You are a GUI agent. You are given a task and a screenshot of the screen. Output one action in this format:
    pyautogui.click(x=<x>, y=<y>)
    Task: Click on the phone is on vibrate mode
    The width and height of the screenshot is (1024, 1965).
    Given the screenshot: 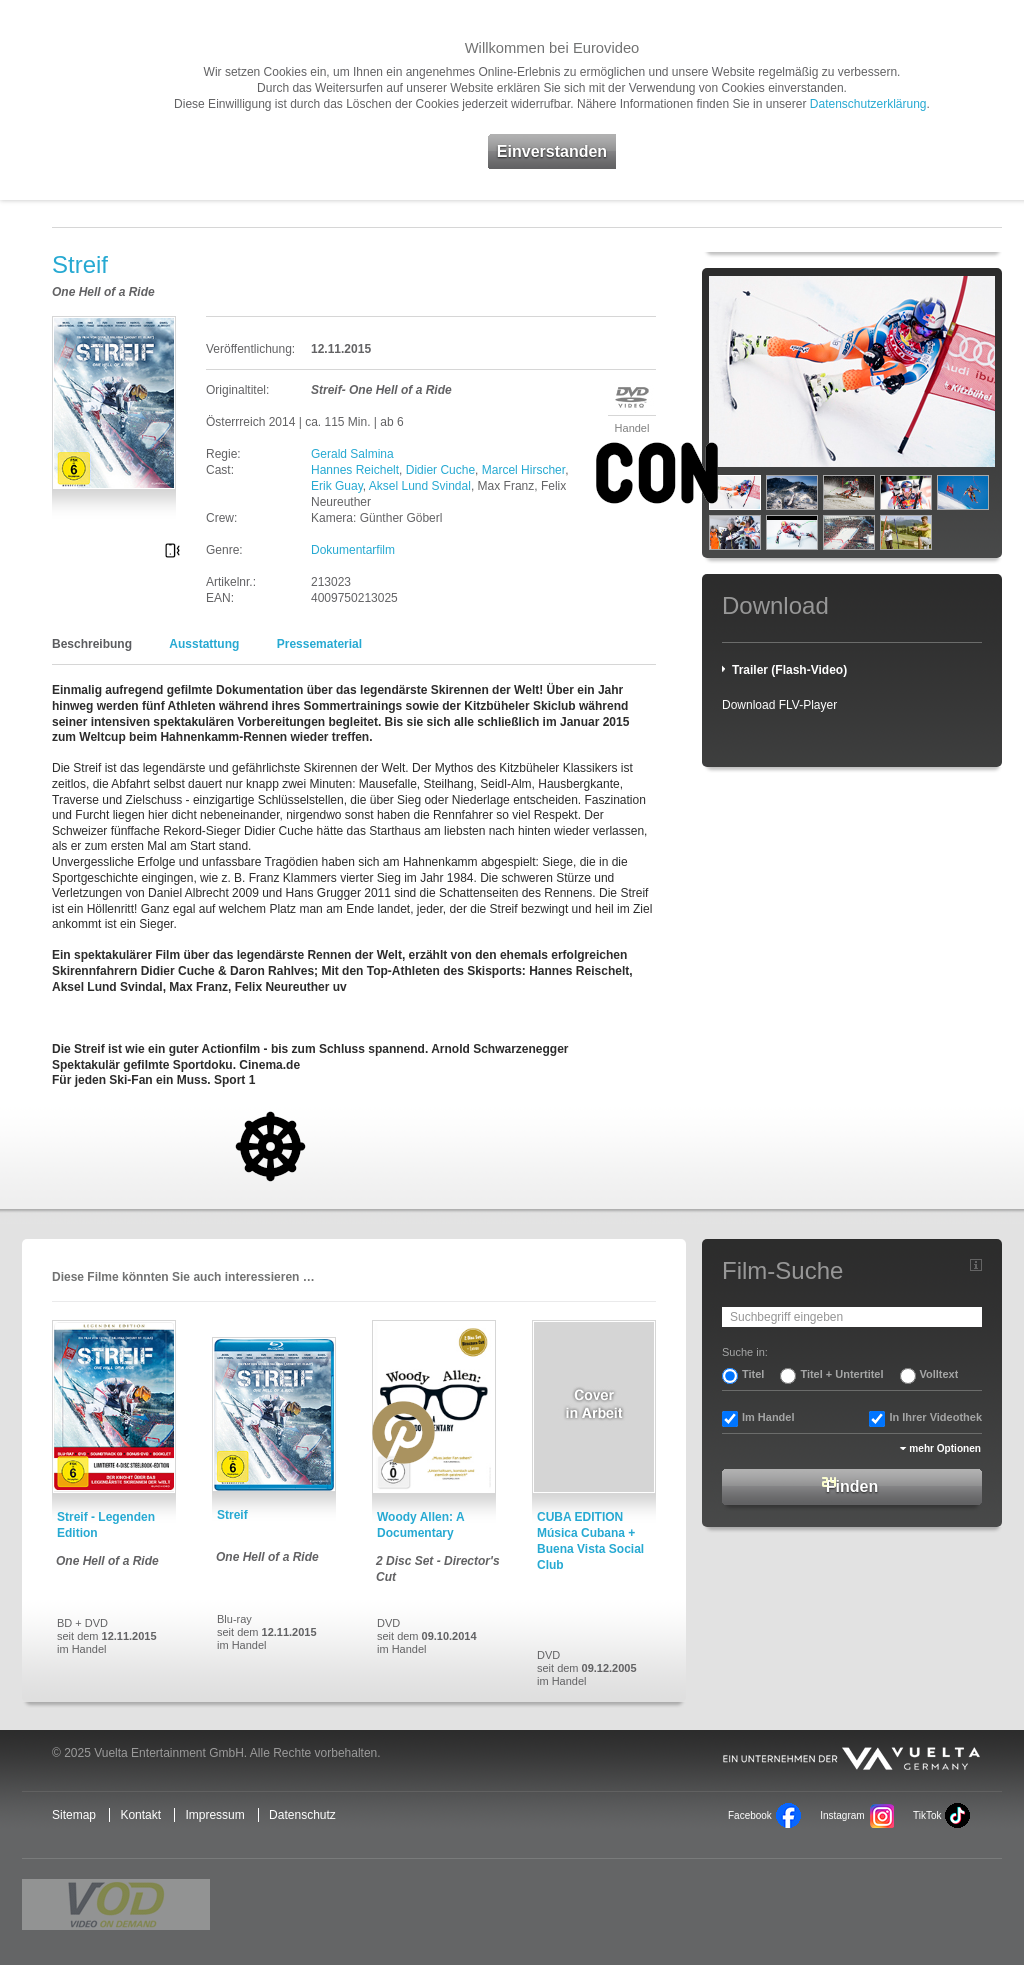 What is the action you would take?
    pyautogui.click(x=172, y=550)
    